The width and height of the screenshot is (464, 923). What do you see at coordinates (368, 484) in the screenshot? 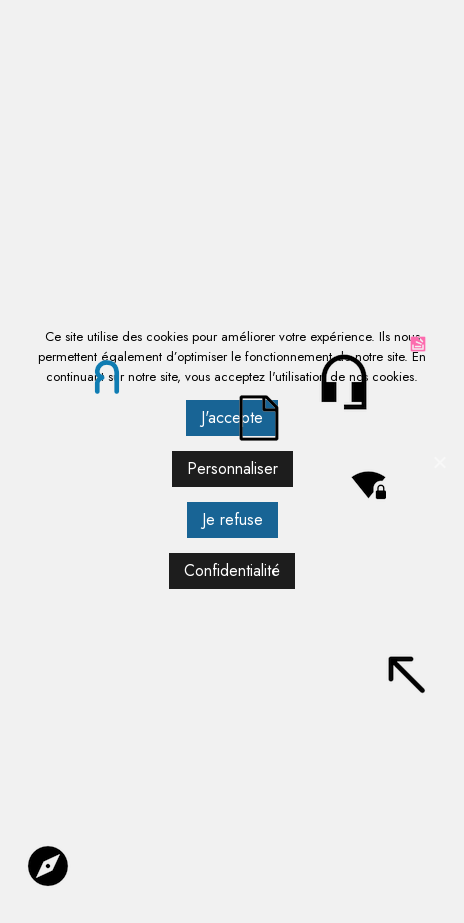
I see `connected to a secure wifi network` at bounding box center [368, 484].